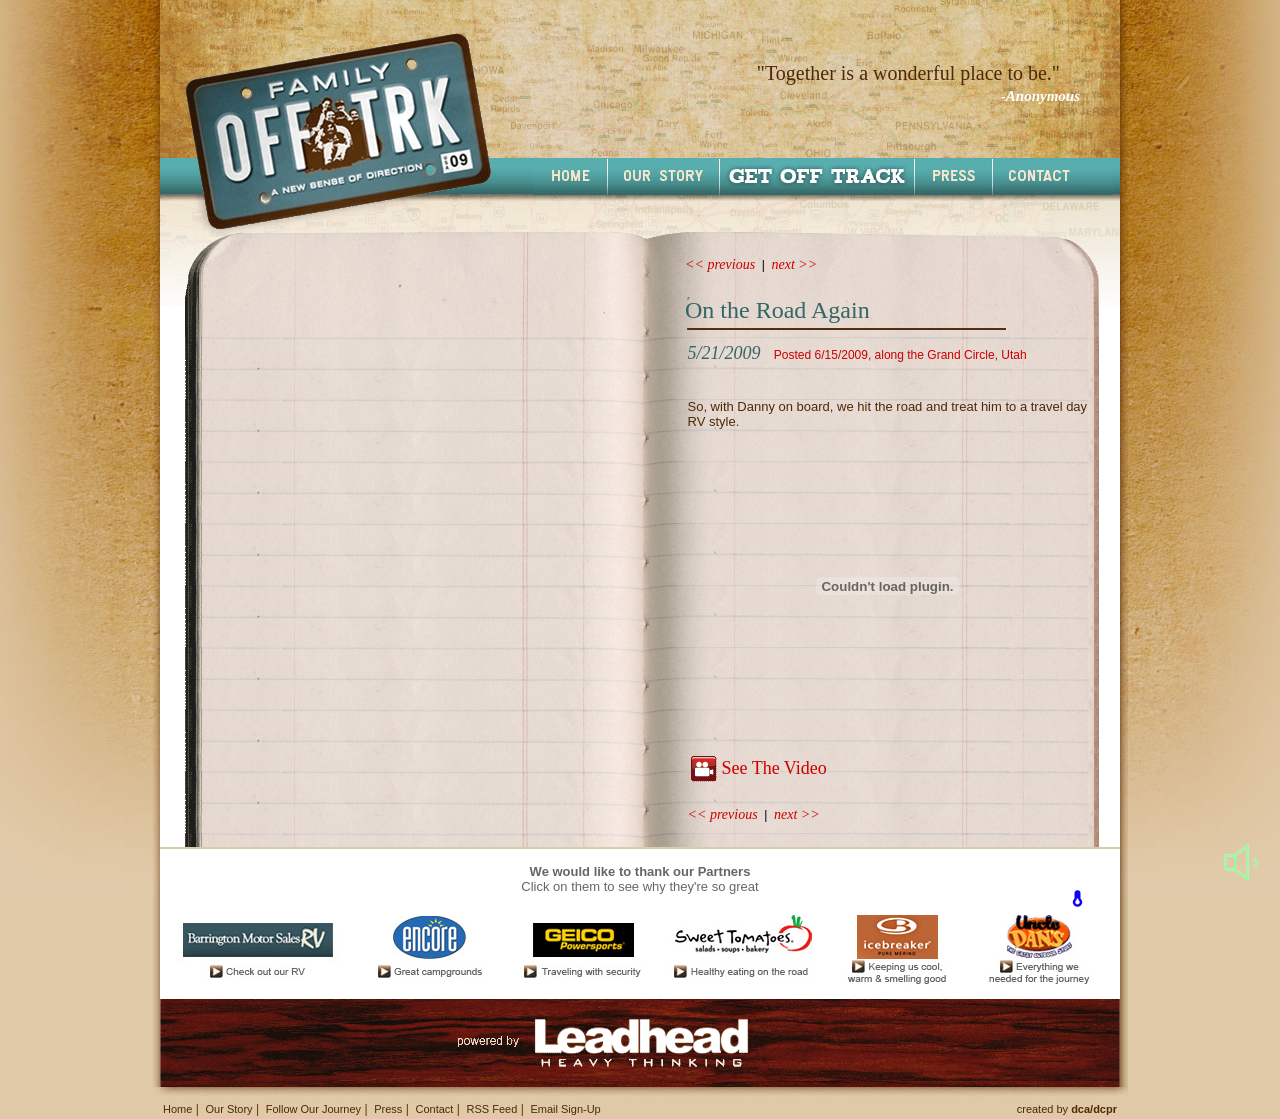 The image size is (1280, 1119). What do you see at coordinates (1243, 862) in the screenshot?
I see `audio playing at low volume` at bounding box center [1243, 862].